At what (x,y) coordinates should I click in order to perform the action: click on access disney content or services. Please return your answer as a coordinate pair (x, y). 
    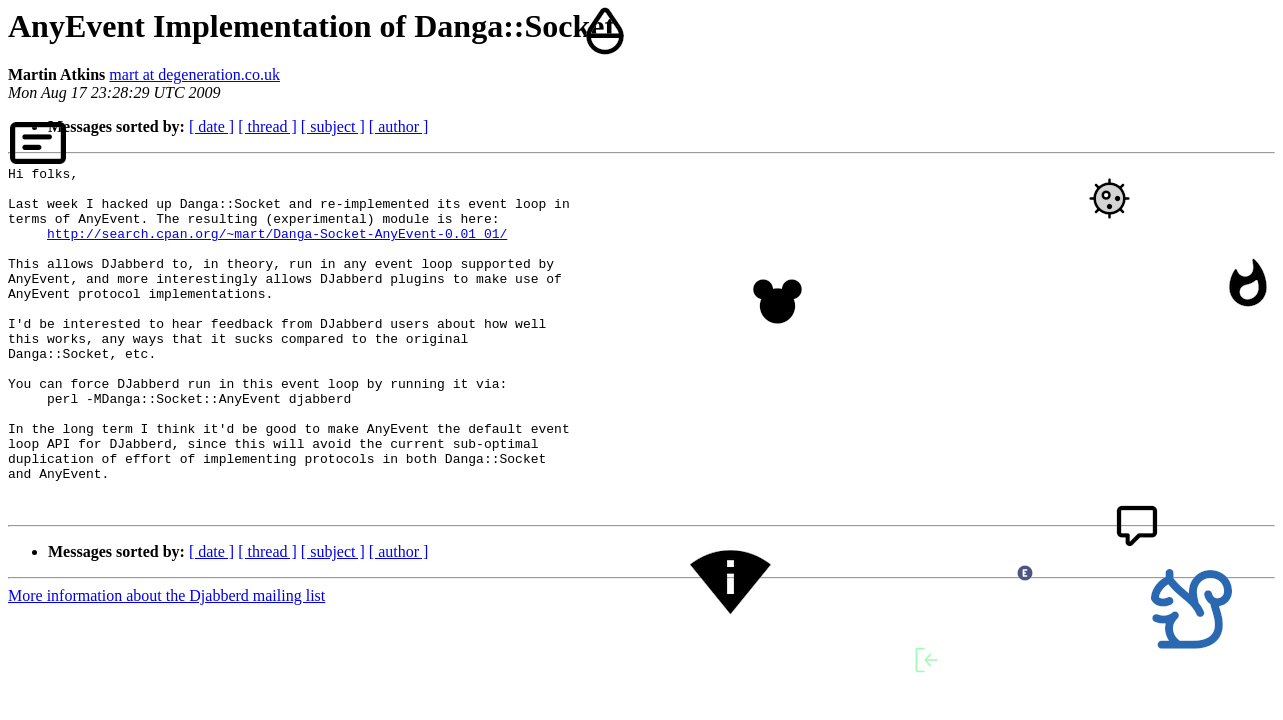
    Looking at the image, I should click on (777, 301).